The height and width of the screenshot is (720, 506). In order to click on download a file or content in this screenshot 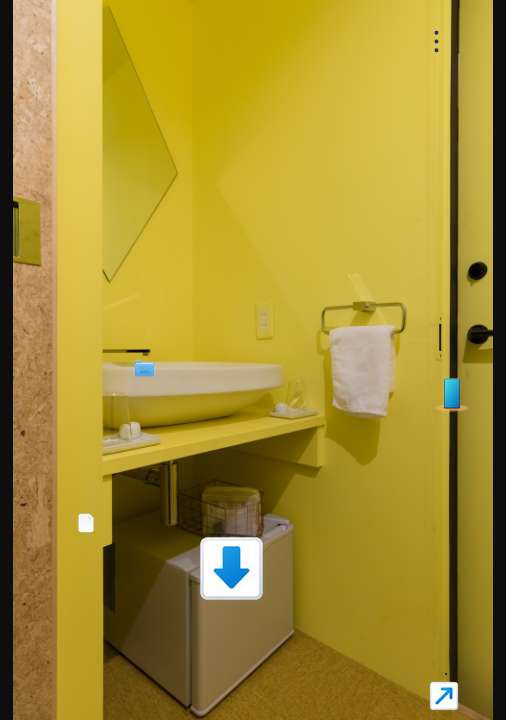, I will do `click(231, 568)`.